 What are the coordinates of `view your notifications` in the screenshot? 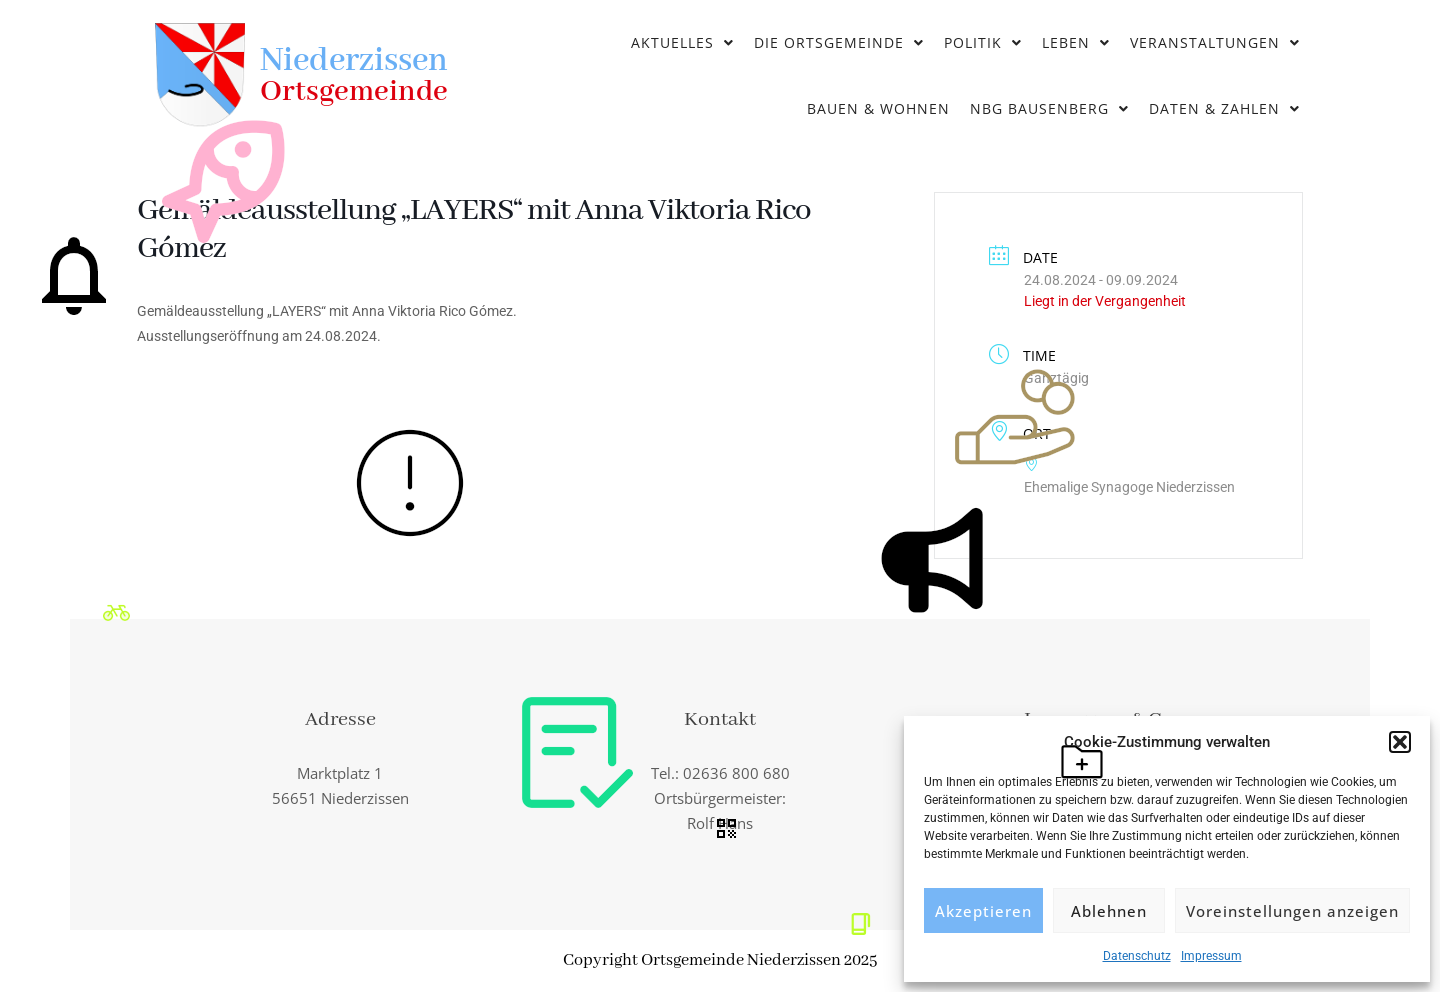 It's located at (74, 275).